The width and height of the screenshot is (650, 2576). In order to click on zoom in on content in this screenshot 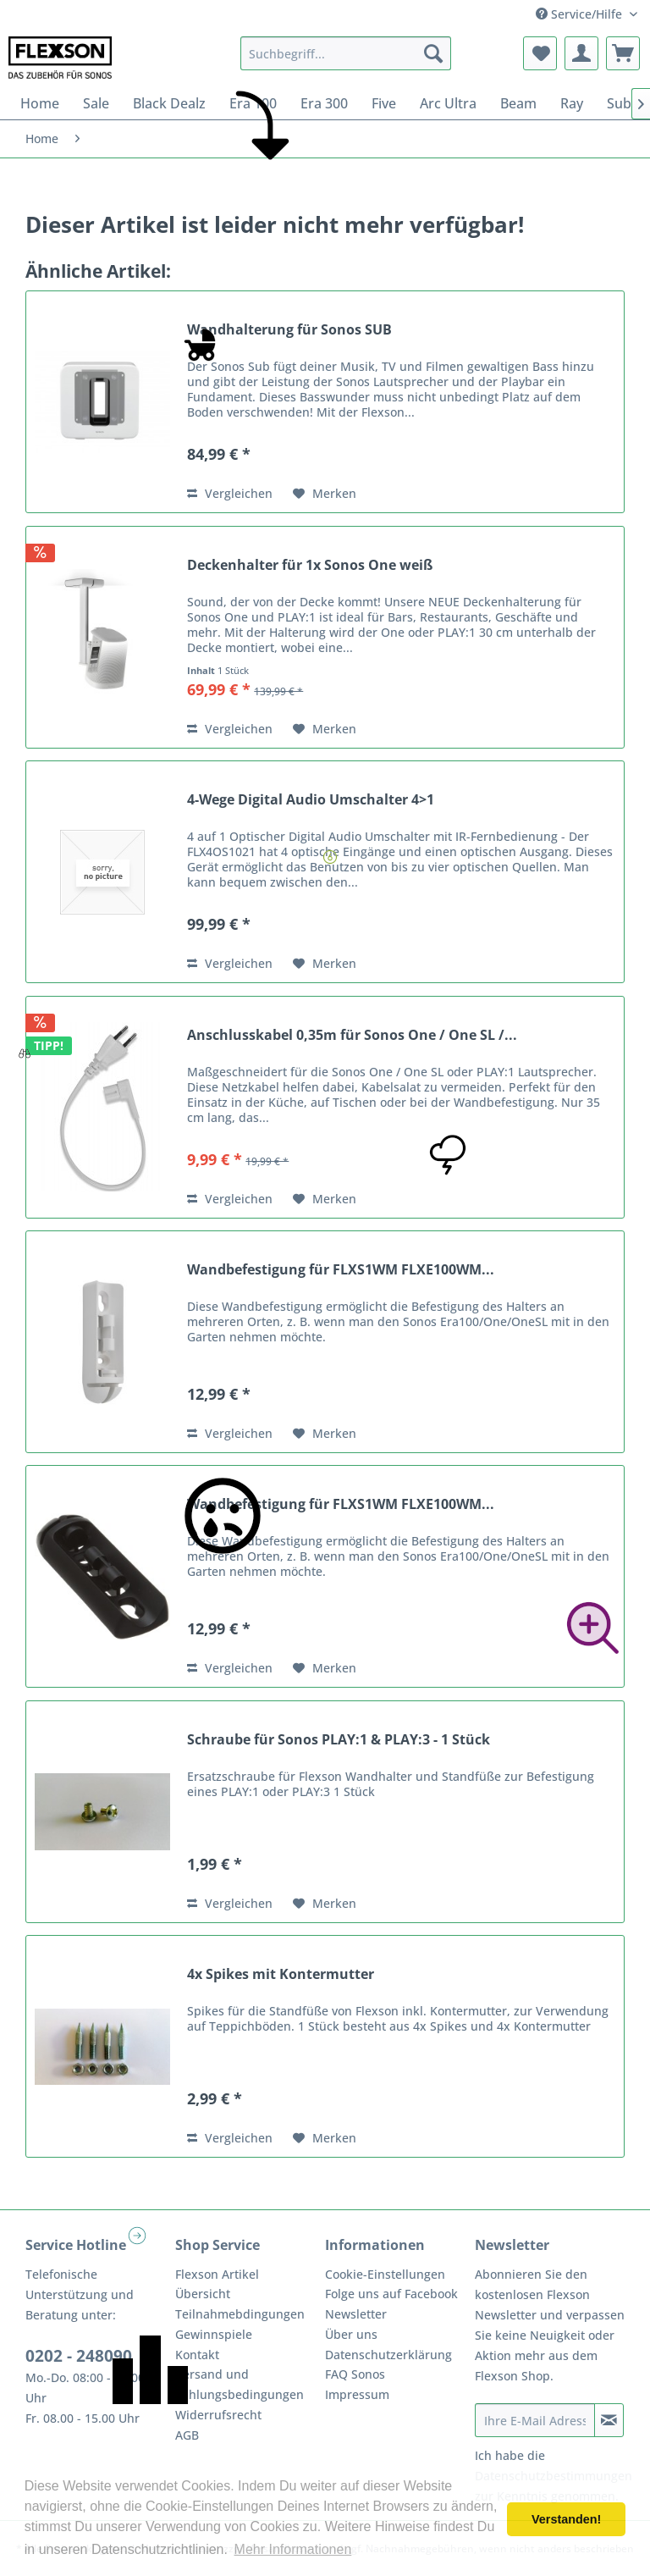, I will do `click(592, 1628)`.